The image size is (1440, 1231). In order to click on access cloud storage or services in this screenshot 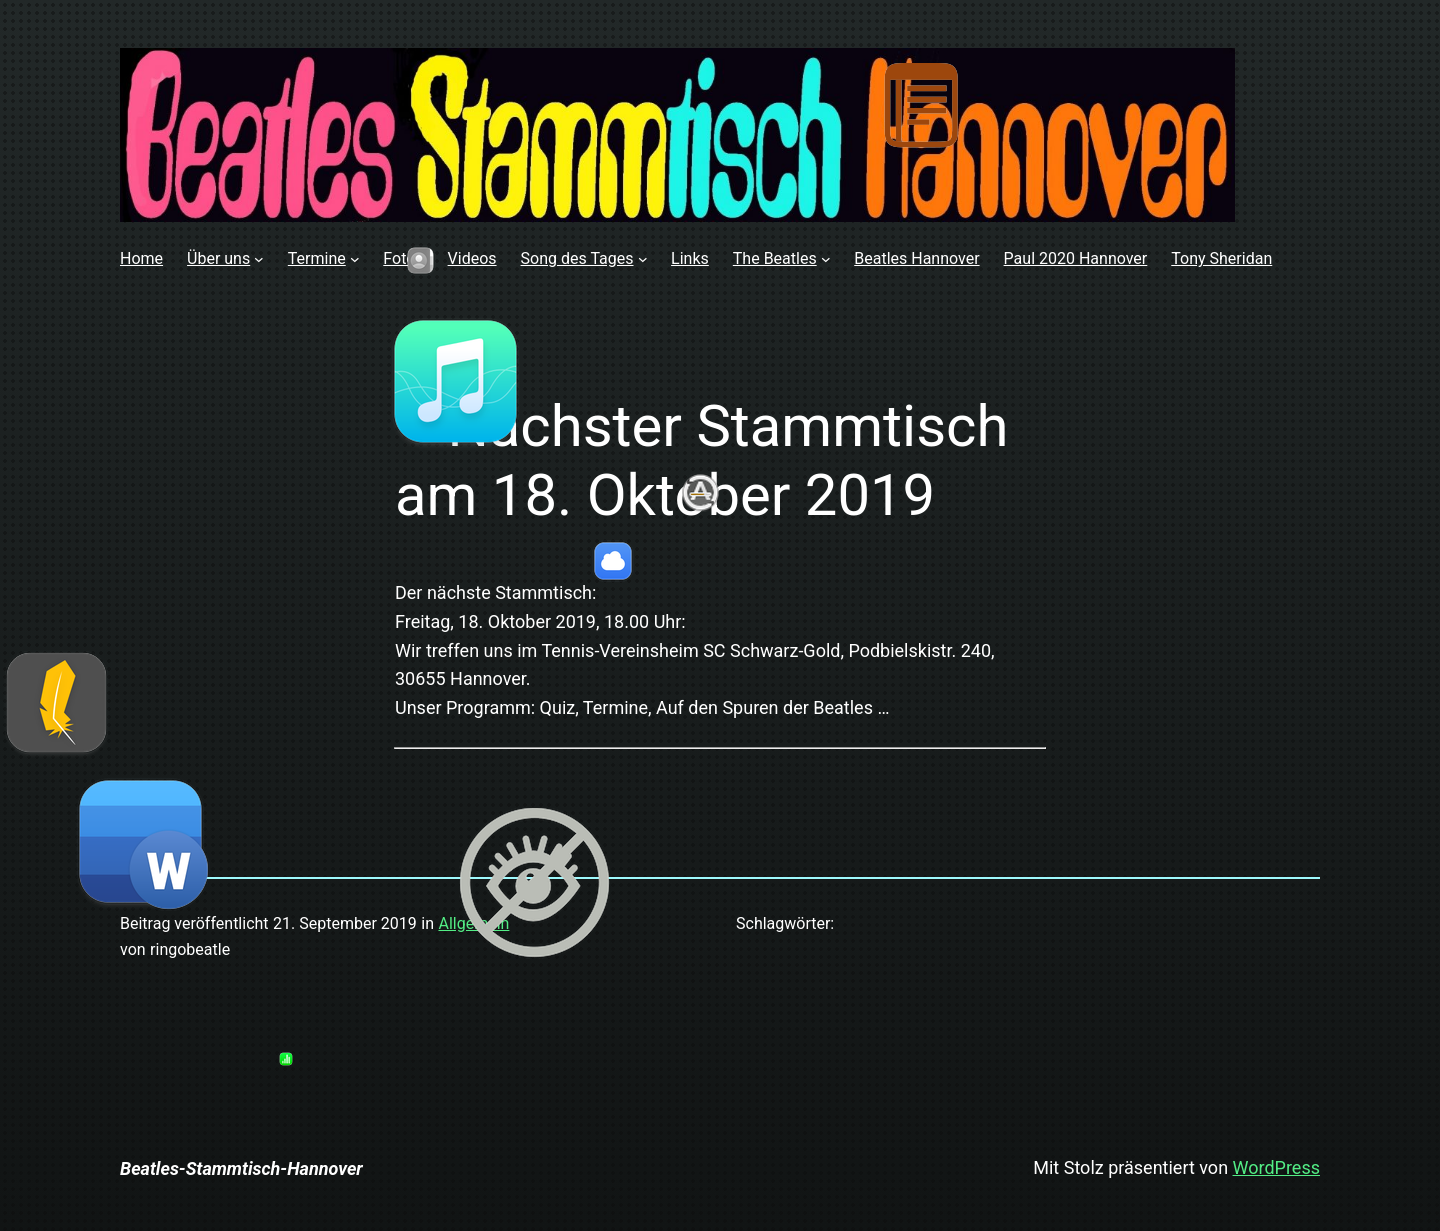, I will do `click(613, 561)`.